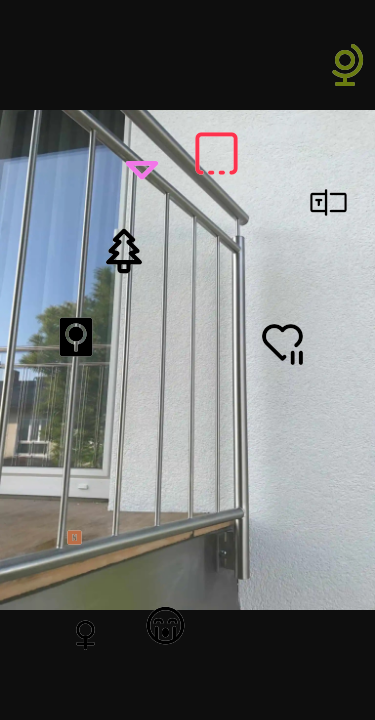 This screenshot has height=720, width=375. I want to click on indicates an item starting with the letter N, so click(74, 537).